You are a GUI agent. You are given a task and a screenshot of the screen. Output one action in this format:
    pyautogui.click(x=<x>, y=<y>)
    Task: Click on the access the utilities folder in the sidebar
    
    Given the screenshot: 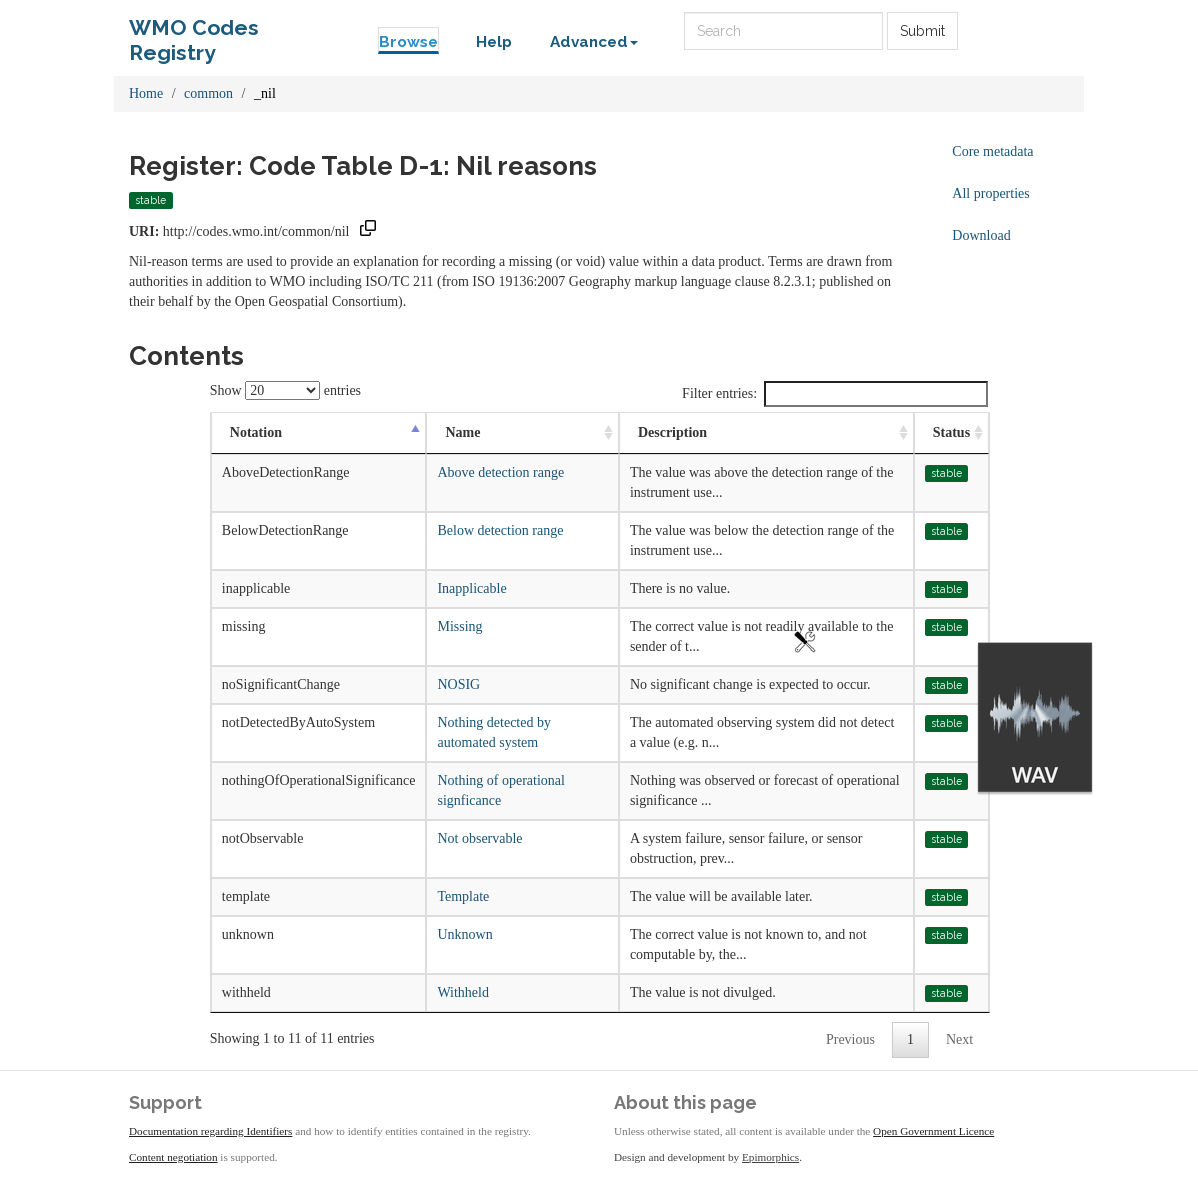 What is the action you would take?
    pyautogui.click(x=805, y=642)
    